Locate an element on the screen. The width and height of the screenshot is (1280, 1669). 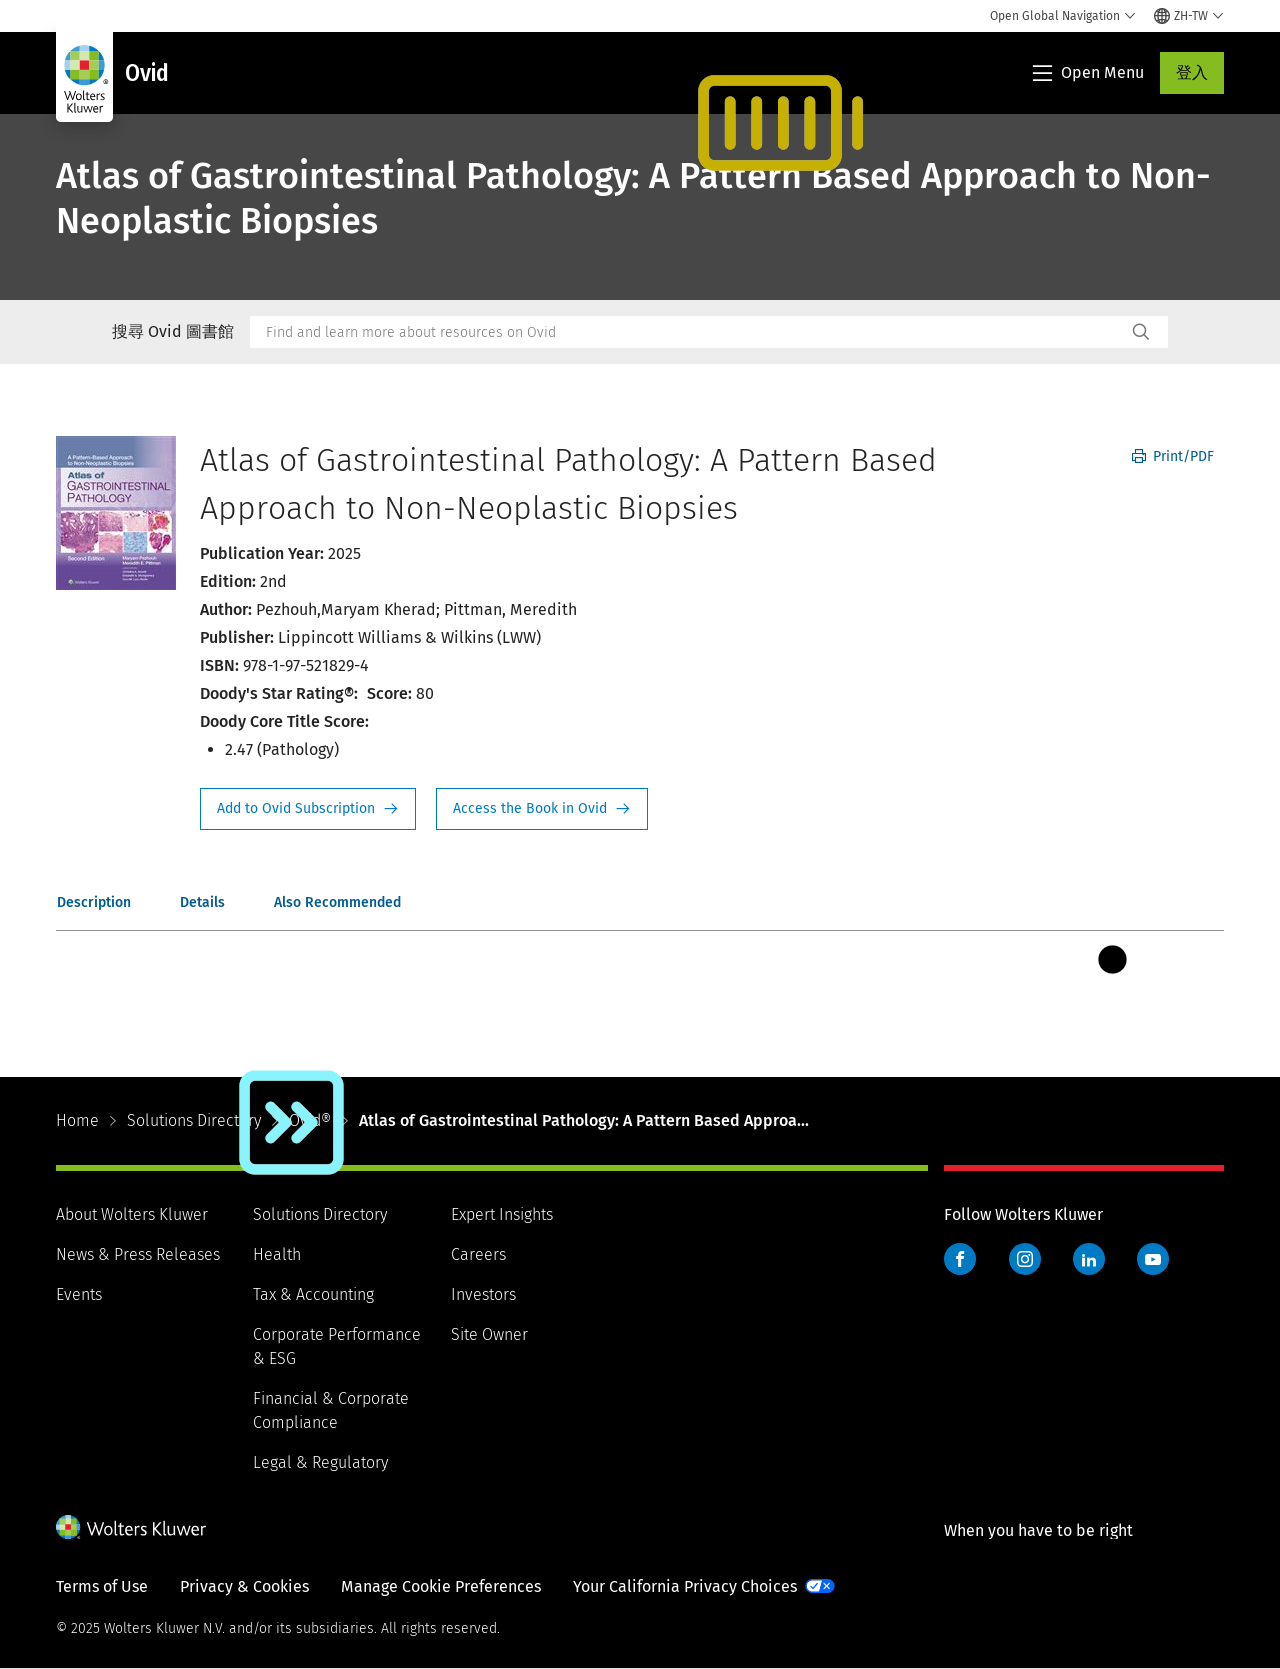
indicates battery is fully charged is located at coordinates (778, 123).